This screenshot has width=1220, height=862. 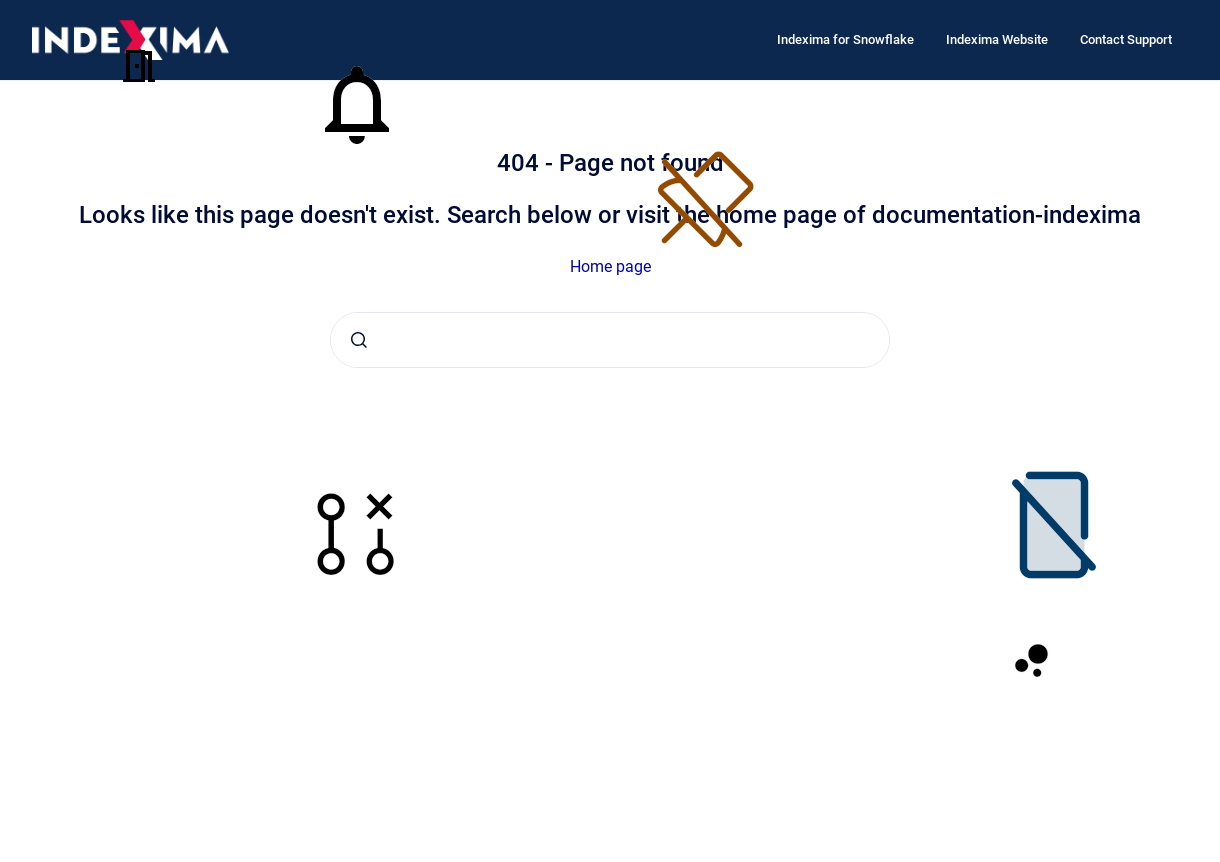 What do you see at coordinates (702, 203) in the screenshot?
I see `unpin this item` at bounding box center [702, 203].